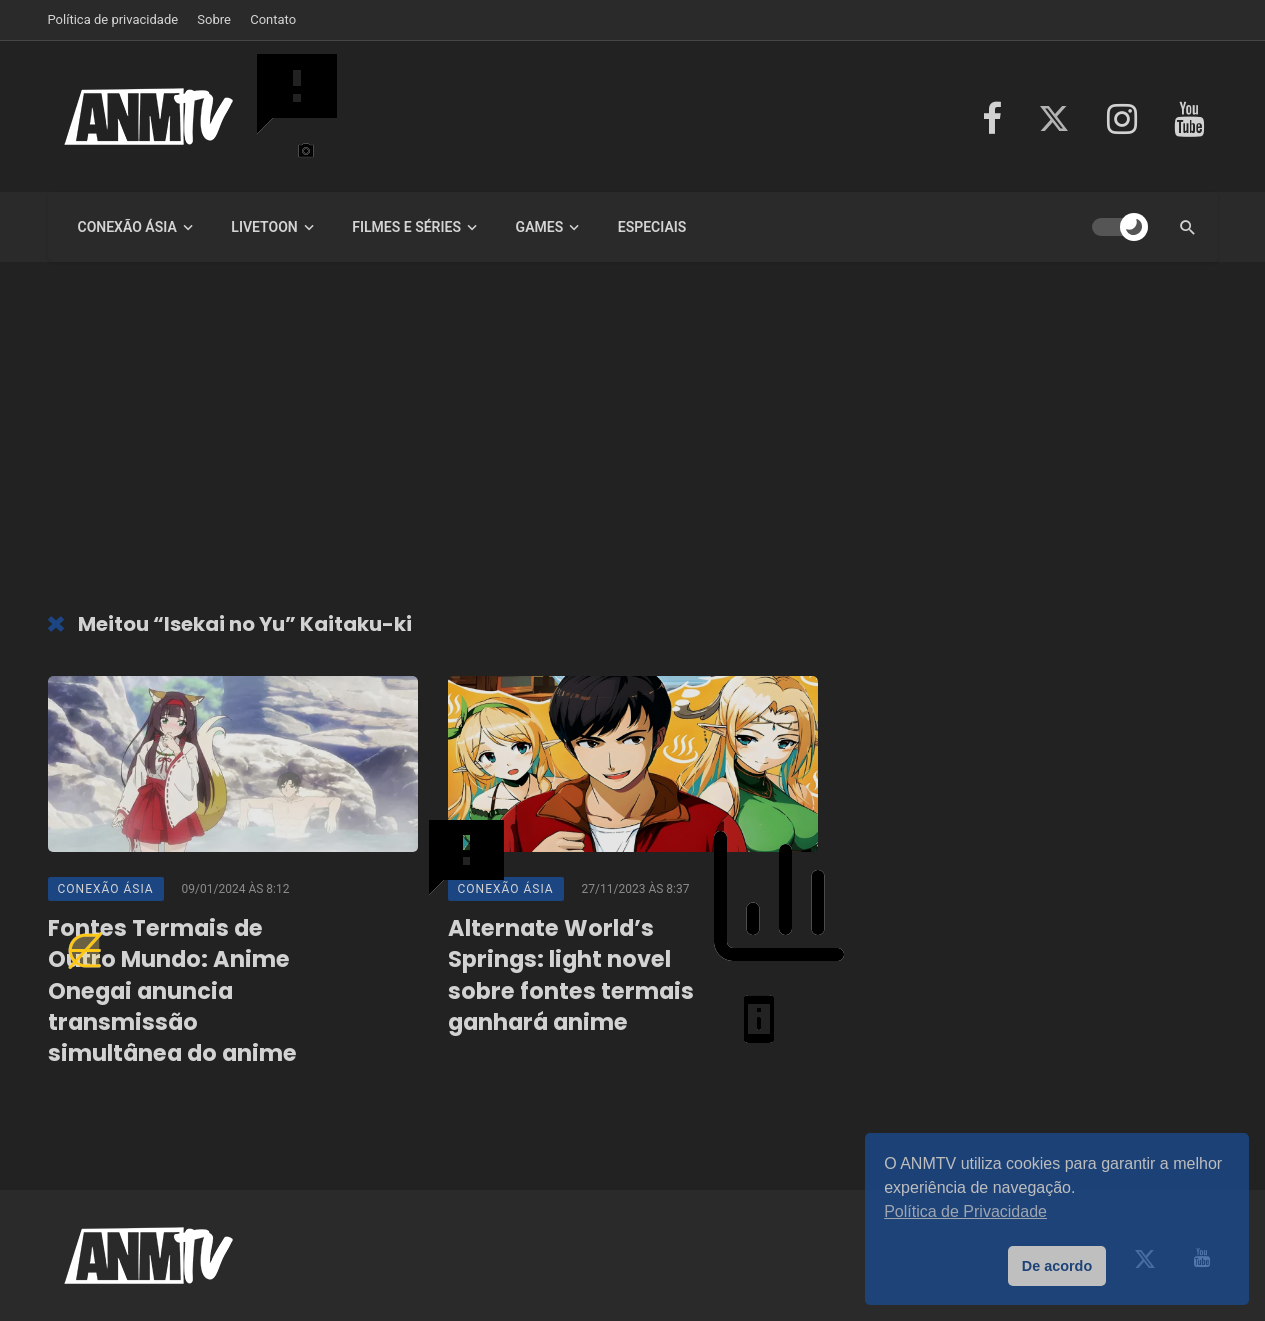 The image size is (1265, 1321). What do you see at coordinates (466, 857) in the screenshot?
I see `message failed to send` at bounding box center [466, 857].